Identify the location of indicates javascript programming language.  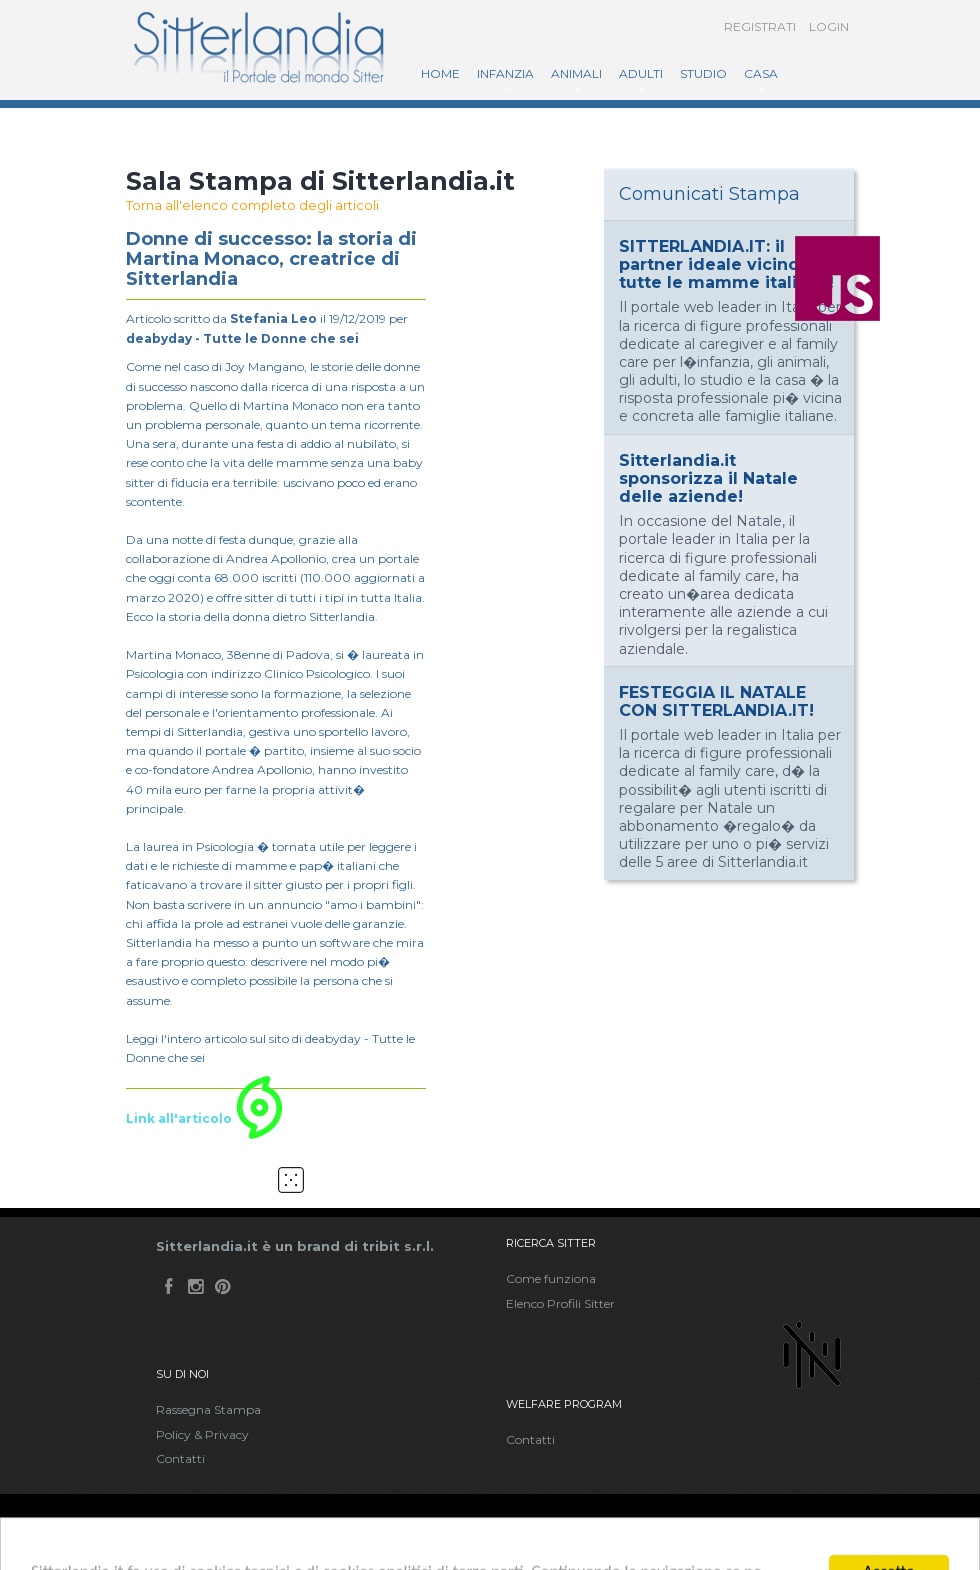
(837, 278).